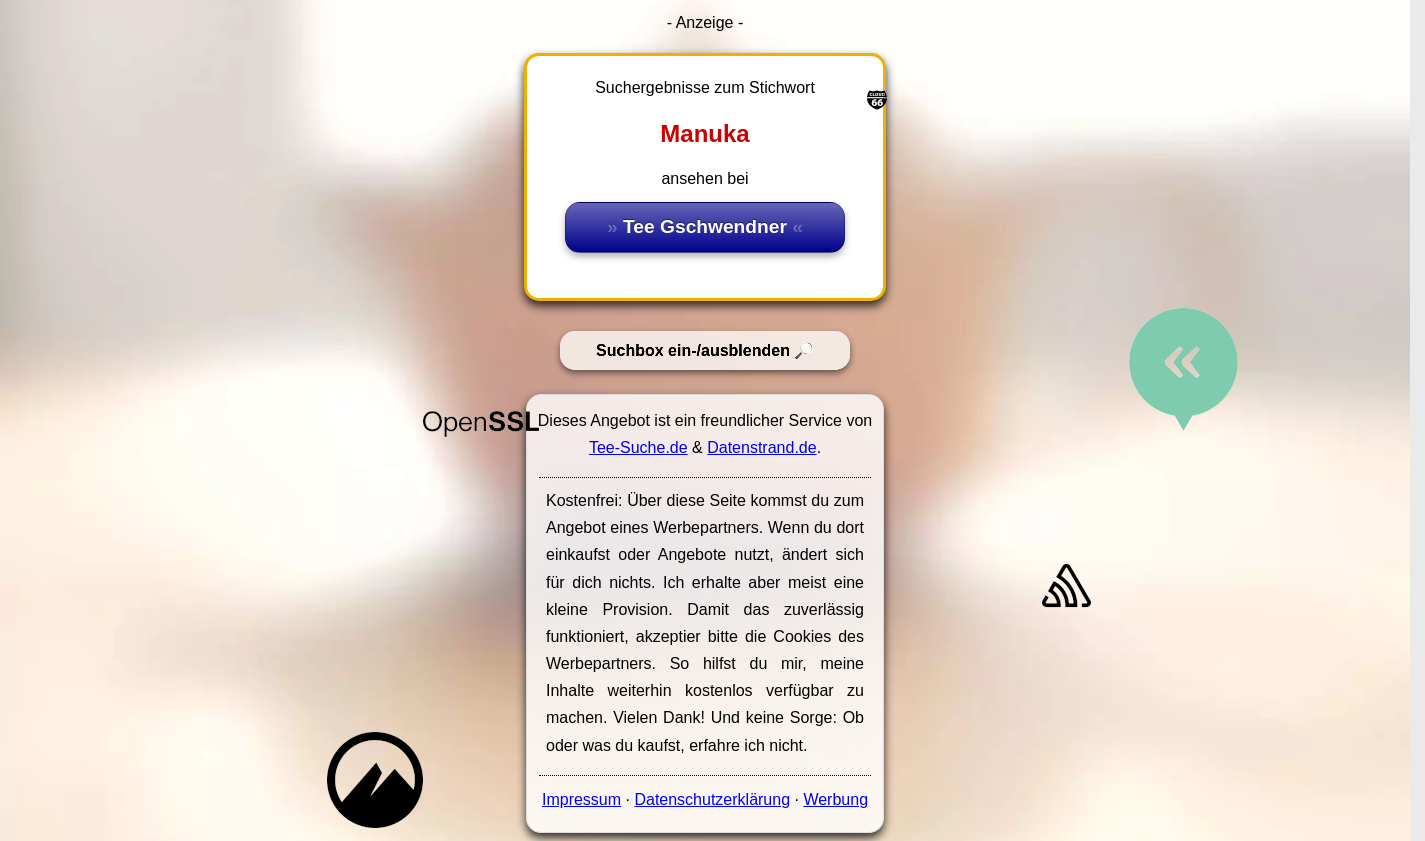 The height and width of the screenshot is (841, 1425). What do you see at coordinates (1066, 585) in the screenshot?
I see `link to Sentry error monitoring service` at bounding box center [1066, 585].